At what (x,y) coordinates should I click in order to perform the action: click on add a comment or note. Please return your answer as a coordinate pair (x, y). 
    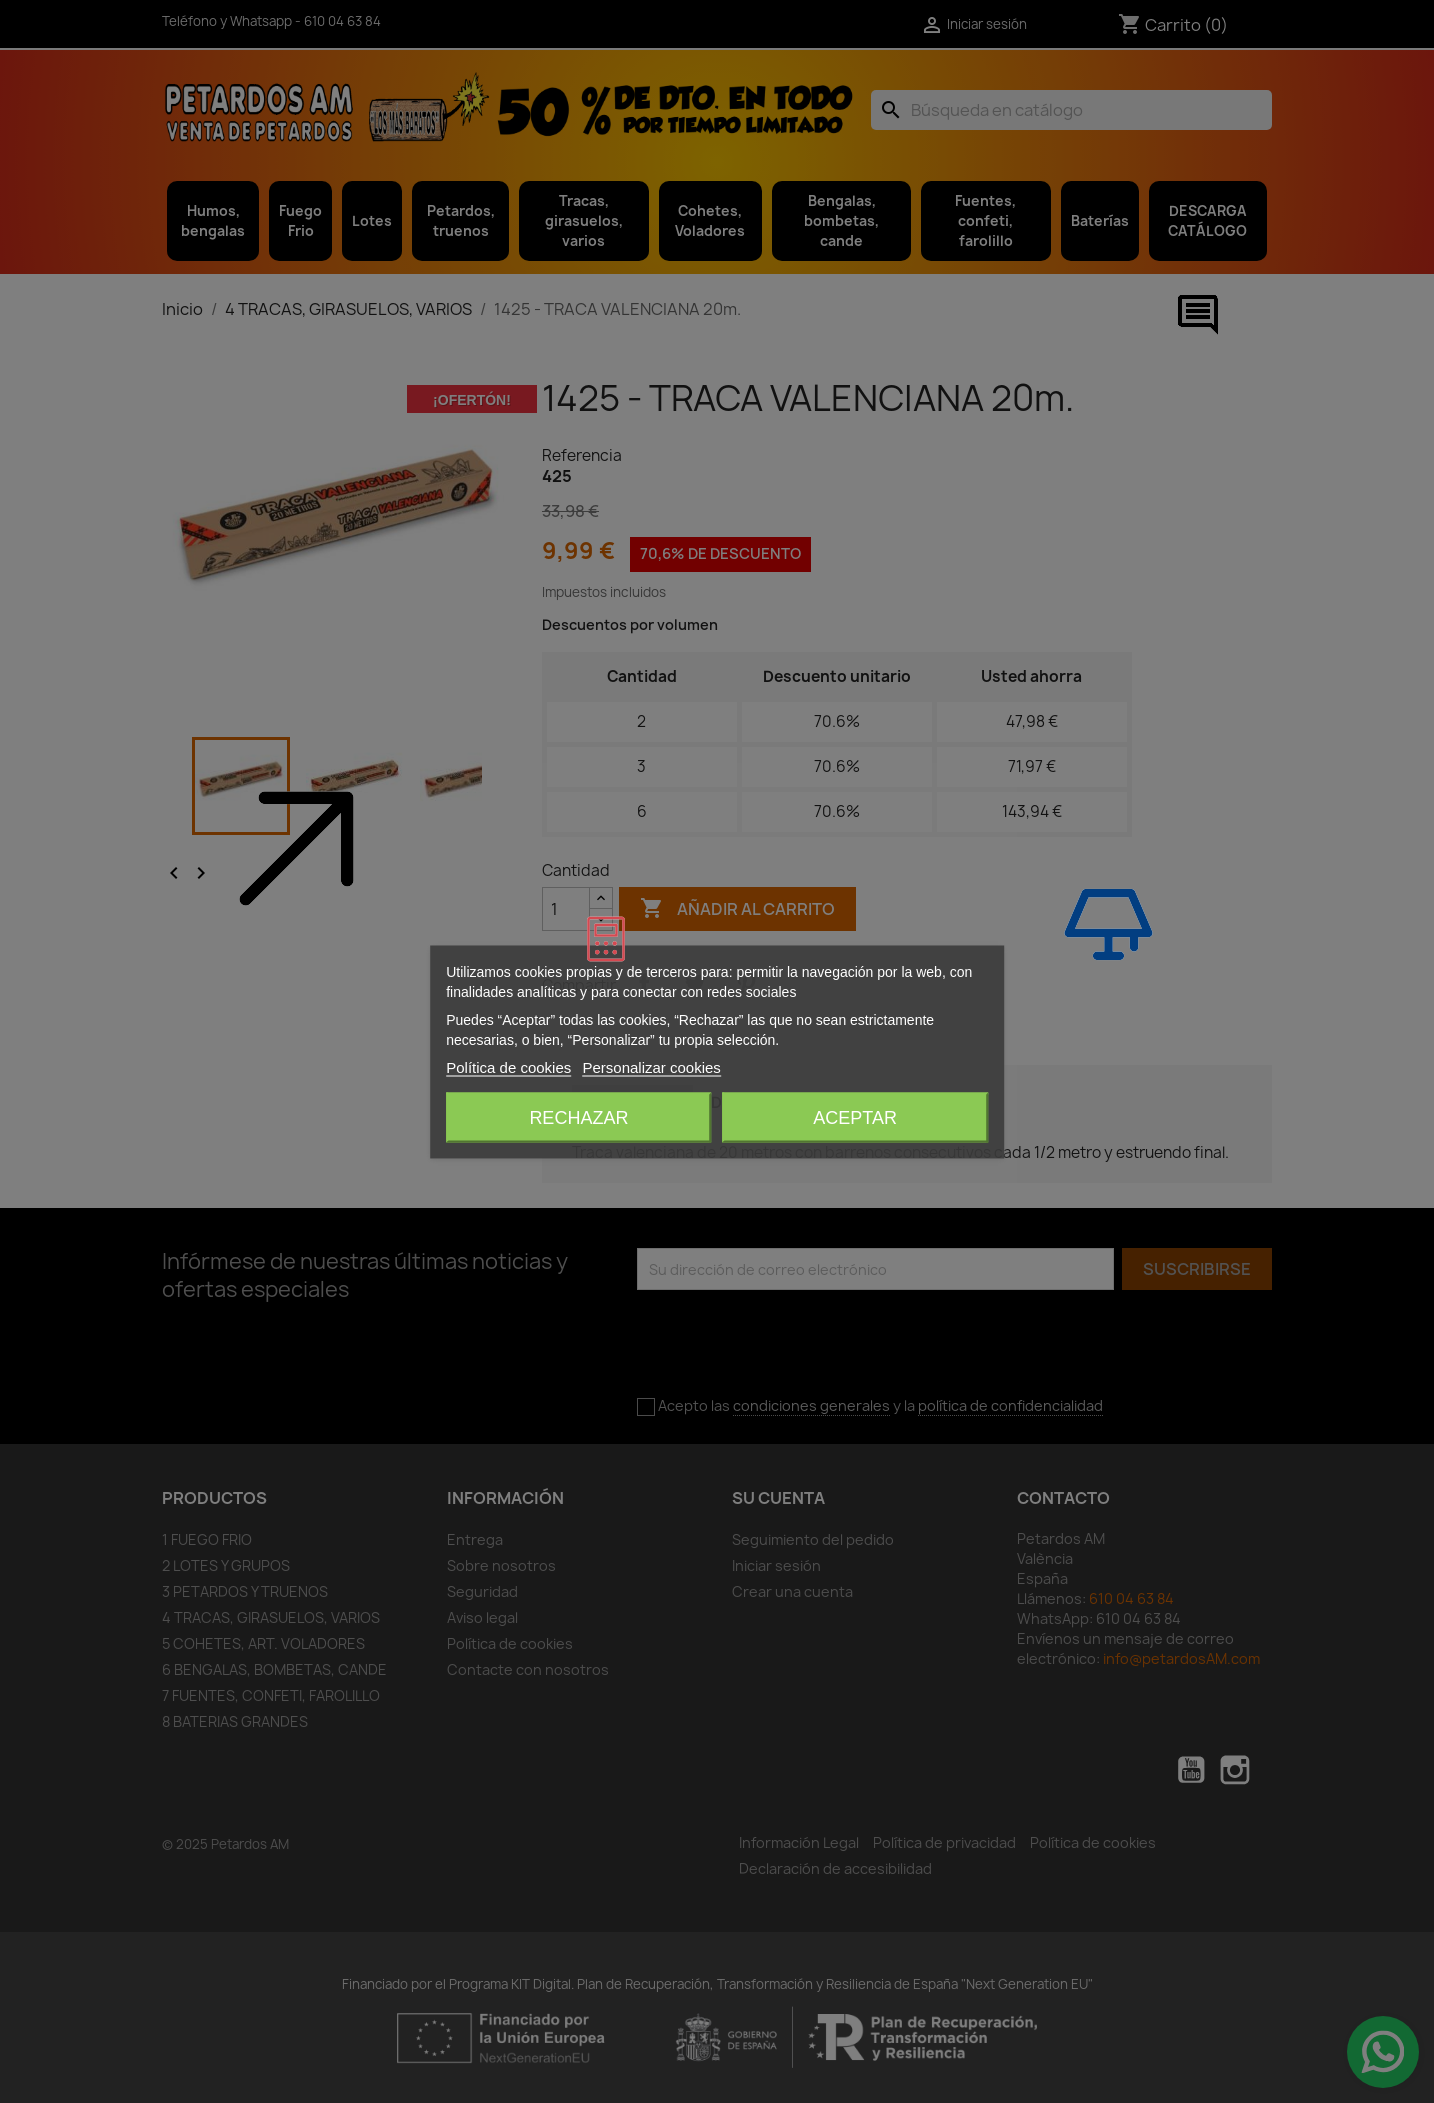
    Looking at the image, I should click on (1198, 315).